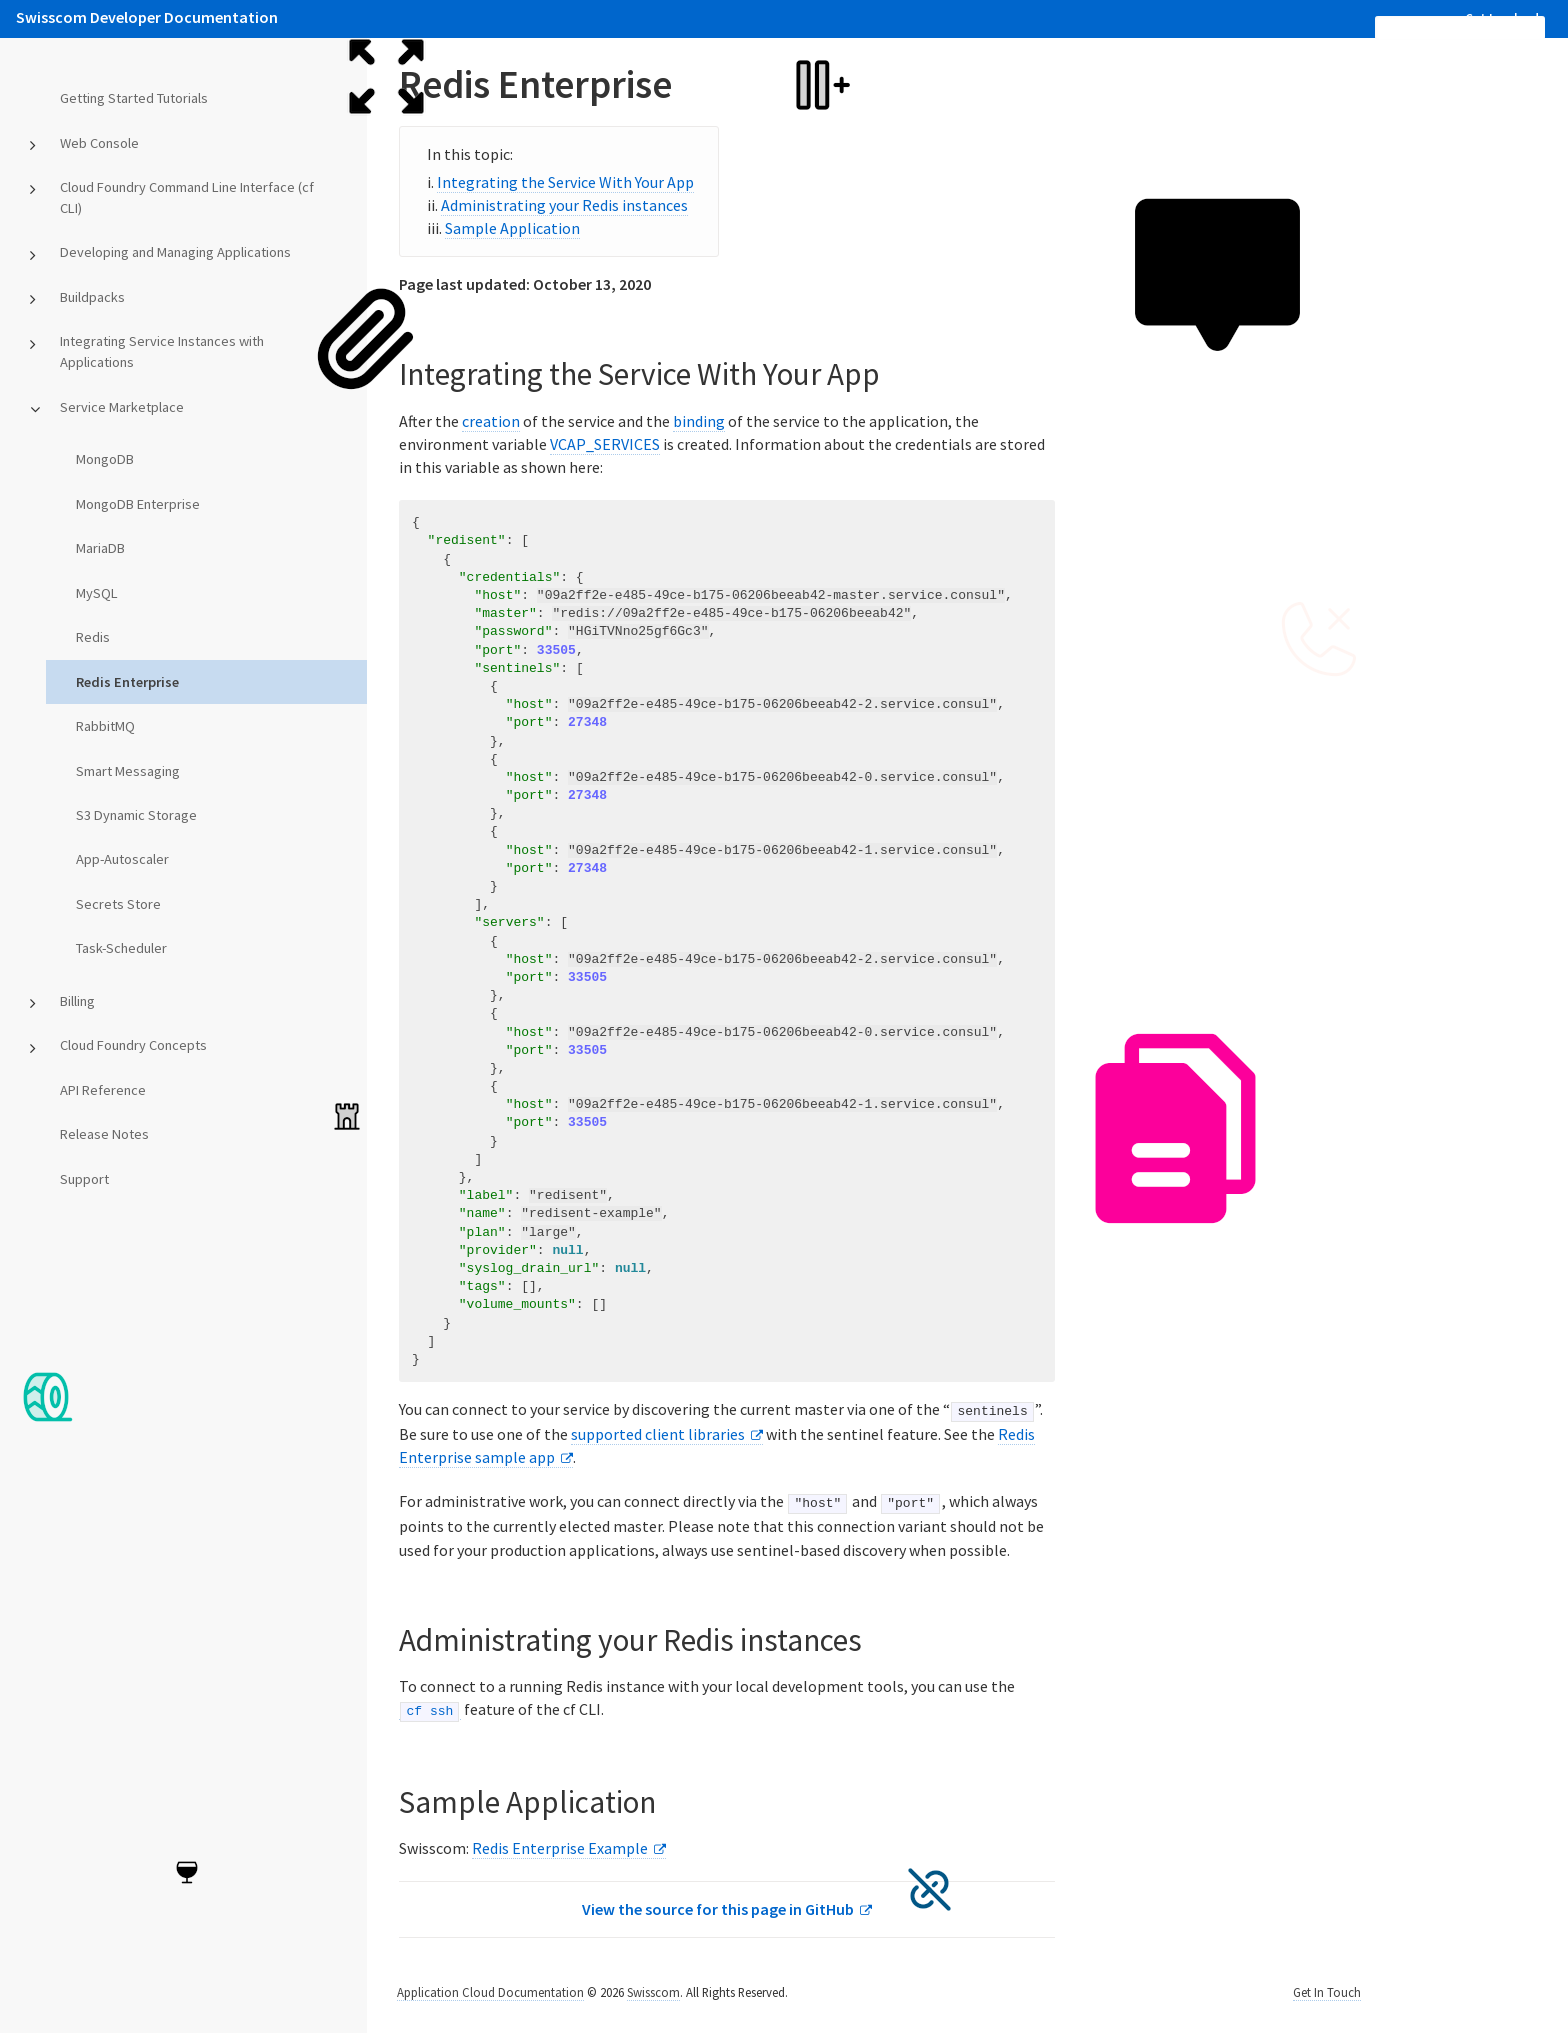 This screenshot has width=1568, height=2033. What do you see at coordinates (347, 1116) in the screenshot?
I see `access castle or fortress-themed game content` at bounding box center [347, 1116].